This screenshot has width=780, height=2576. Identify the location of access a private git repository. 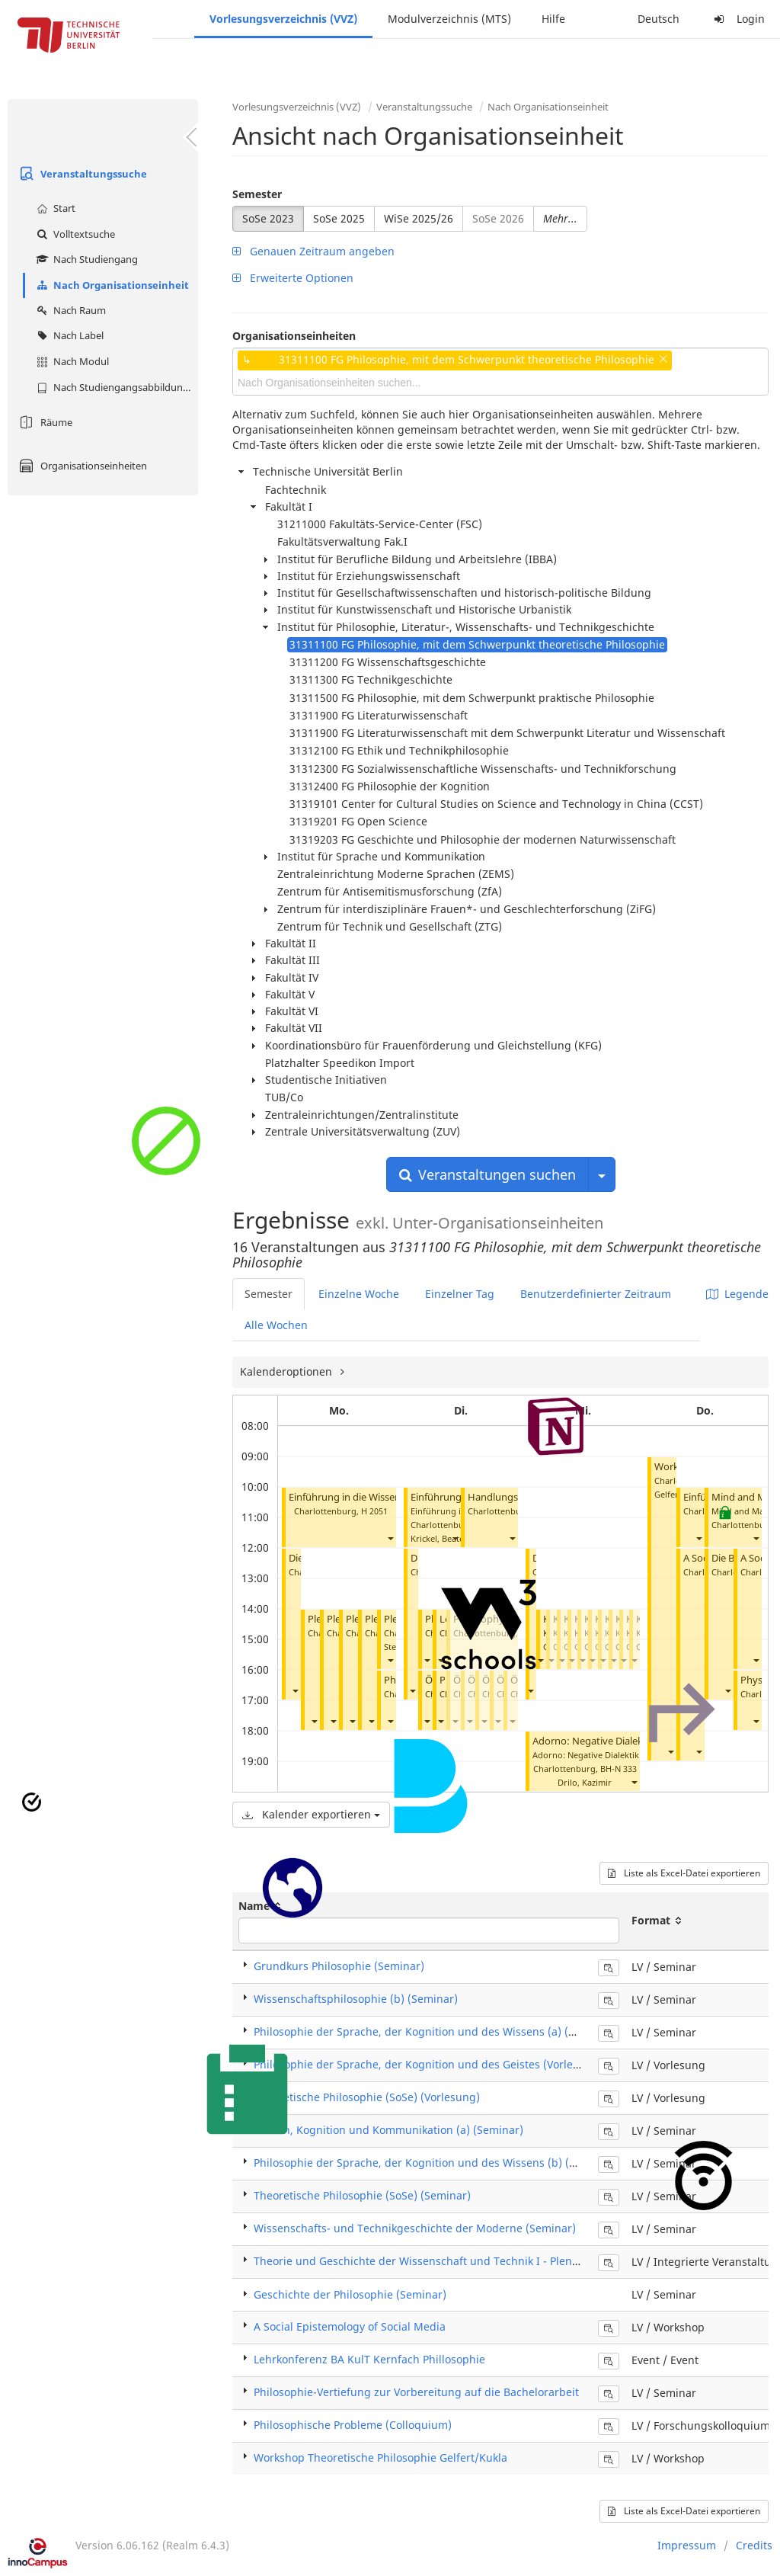
(725, 1513).